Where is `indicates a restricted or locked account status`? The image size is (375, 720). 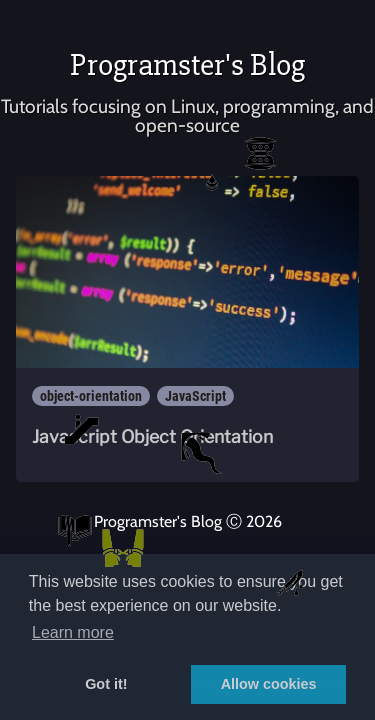
indicates a restricted or locked account status is located at coordinates (123, 550).